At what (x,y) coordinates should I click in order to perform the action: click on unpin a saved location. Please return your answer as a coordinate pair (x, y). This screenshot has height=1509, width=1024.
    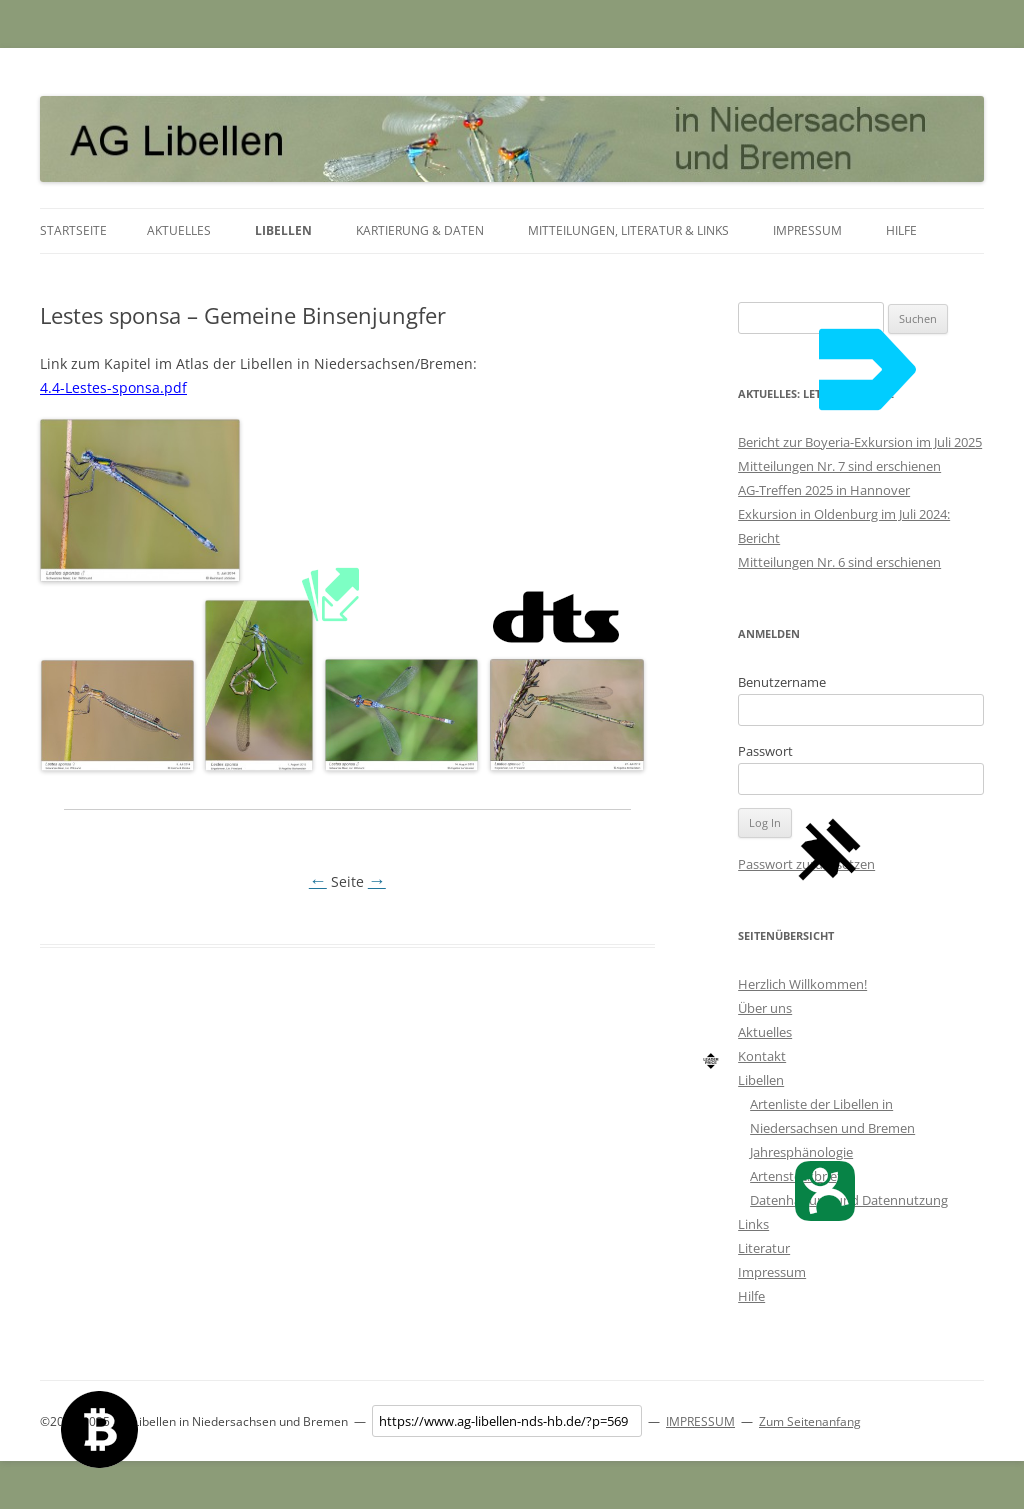
    Looking at the image, I should click on (827, 852).